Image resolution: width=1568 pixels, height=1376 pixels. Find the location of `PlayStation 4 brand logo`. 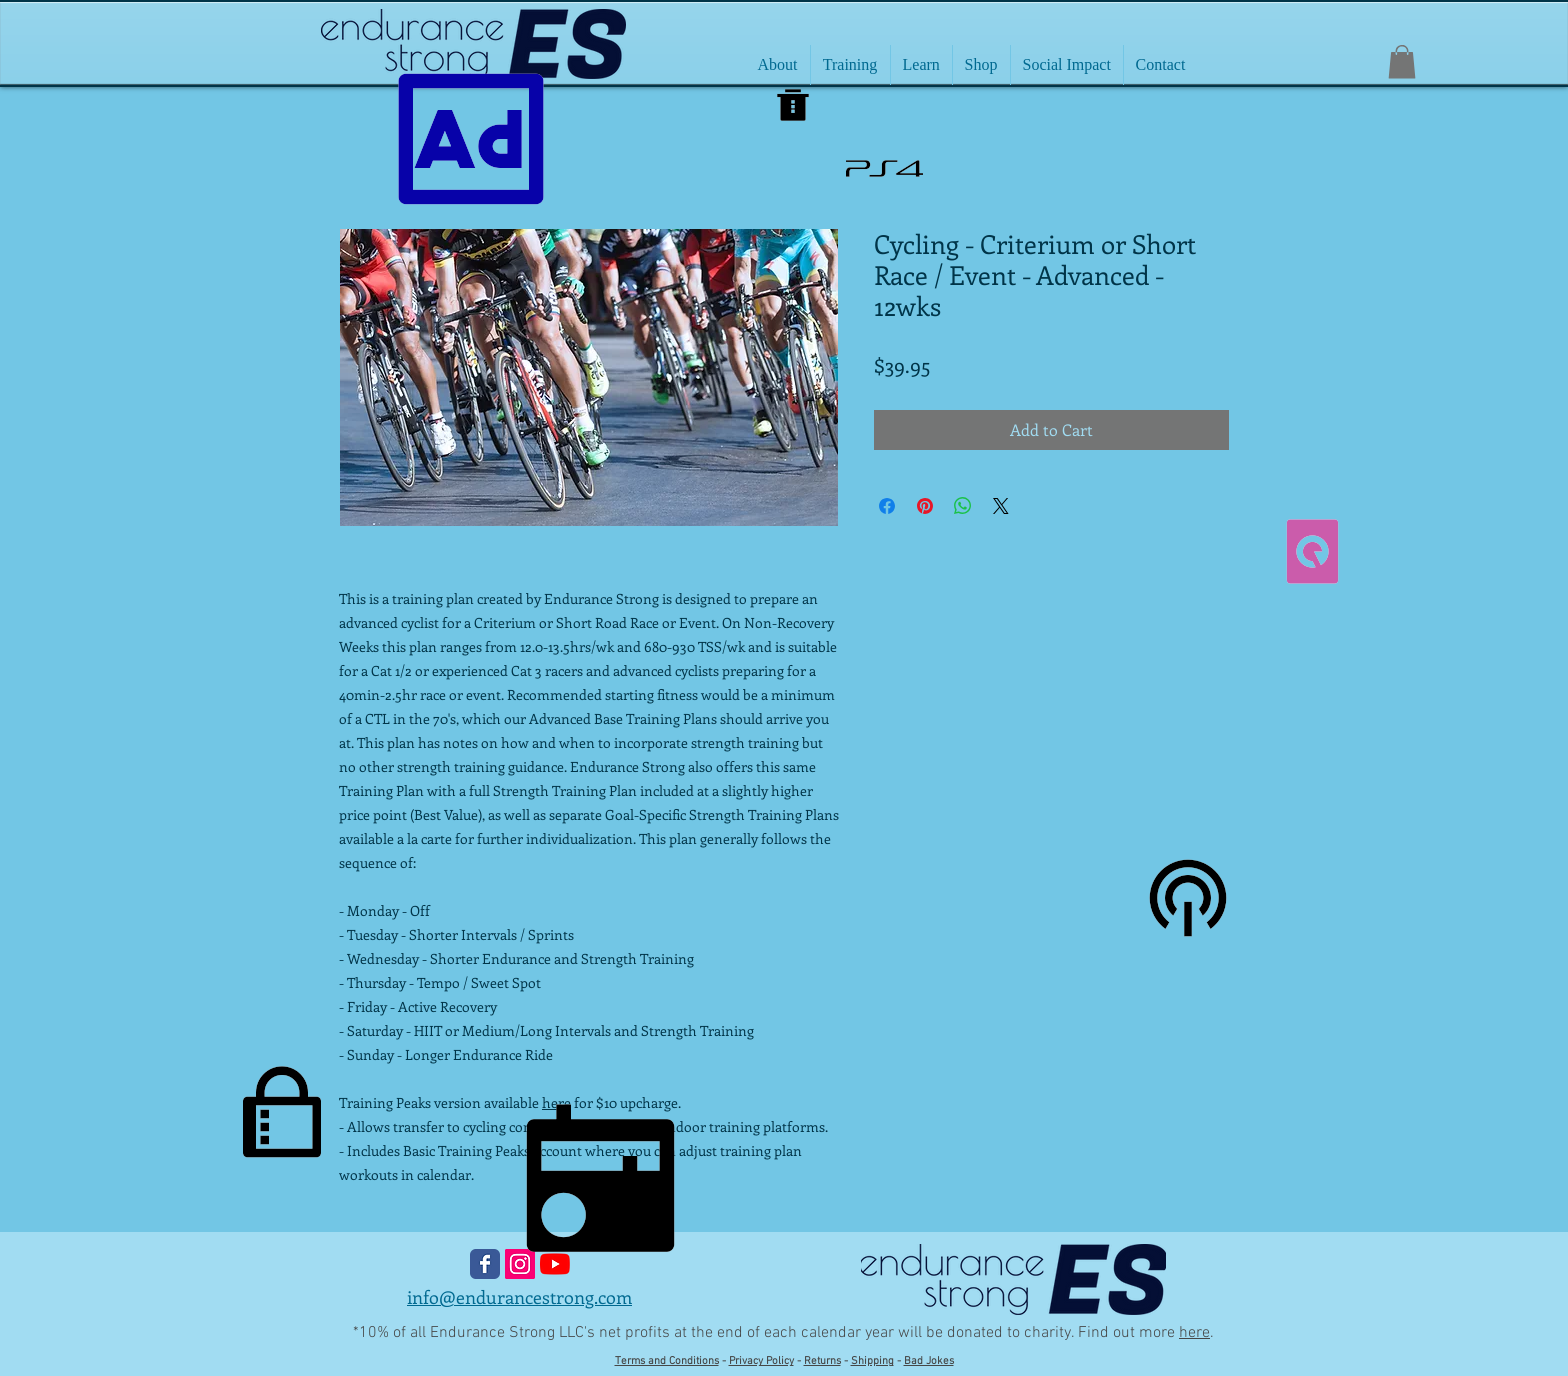

PlayStation 4 brand logo is located at coordinates (884, 168).